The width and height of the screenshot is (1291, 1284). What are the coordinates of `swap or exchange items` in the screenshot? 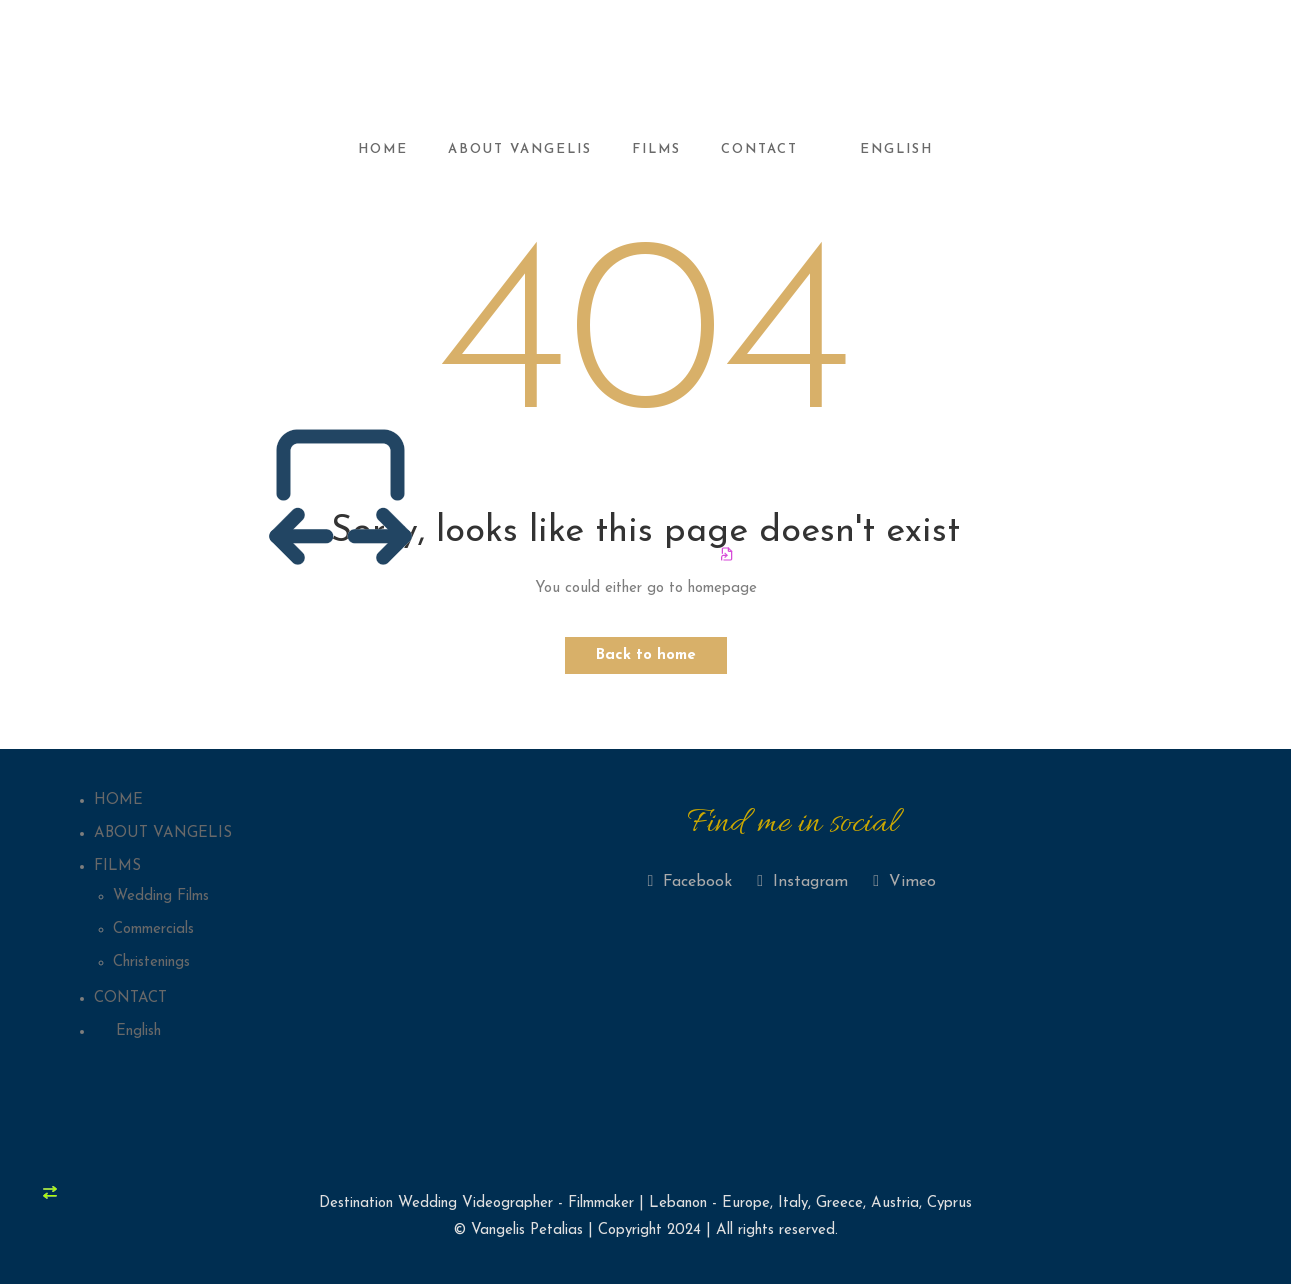 It's located at (50, 1192).